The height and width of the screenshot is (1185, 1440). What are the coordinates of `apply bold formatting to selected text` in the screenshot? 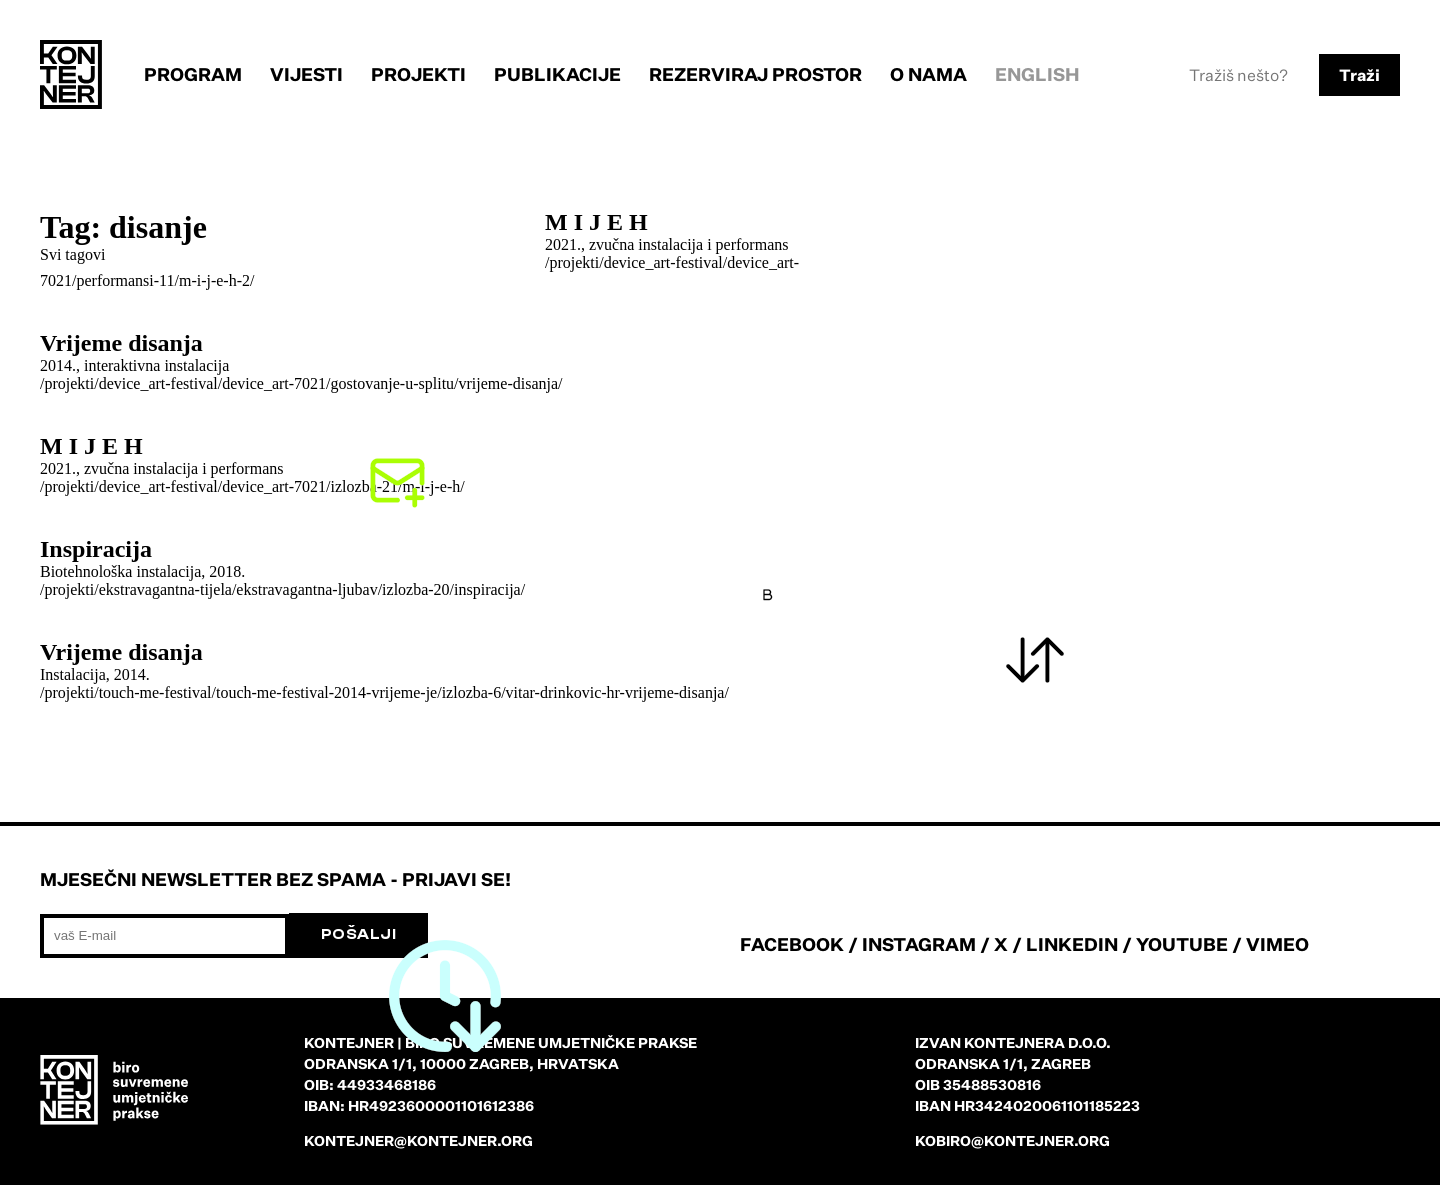 It's located at (767, 595).